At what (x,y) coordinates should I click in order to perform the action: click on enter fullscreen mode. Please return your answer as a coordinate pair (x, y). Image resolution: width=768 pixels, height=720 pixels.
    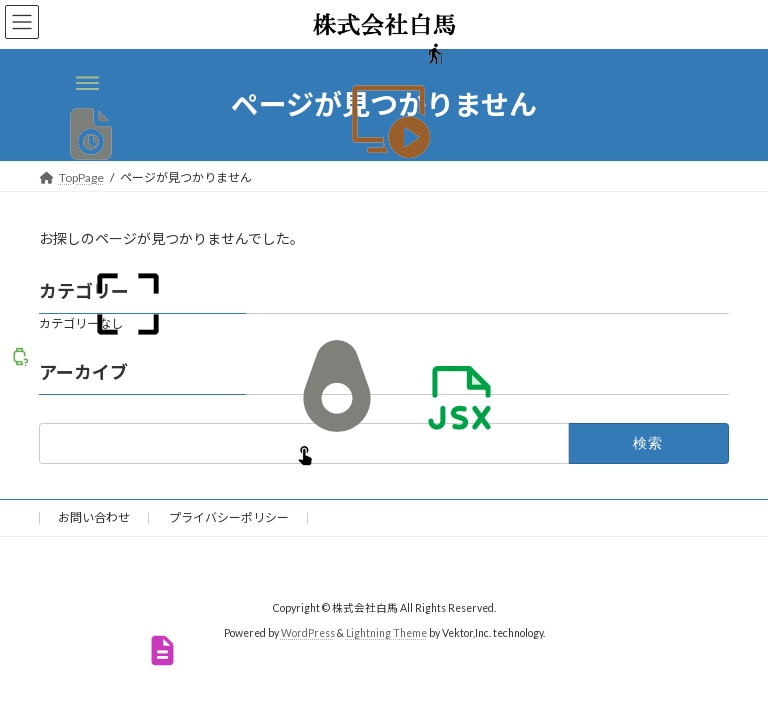
    Looking at the image, I should click on (128, 304).